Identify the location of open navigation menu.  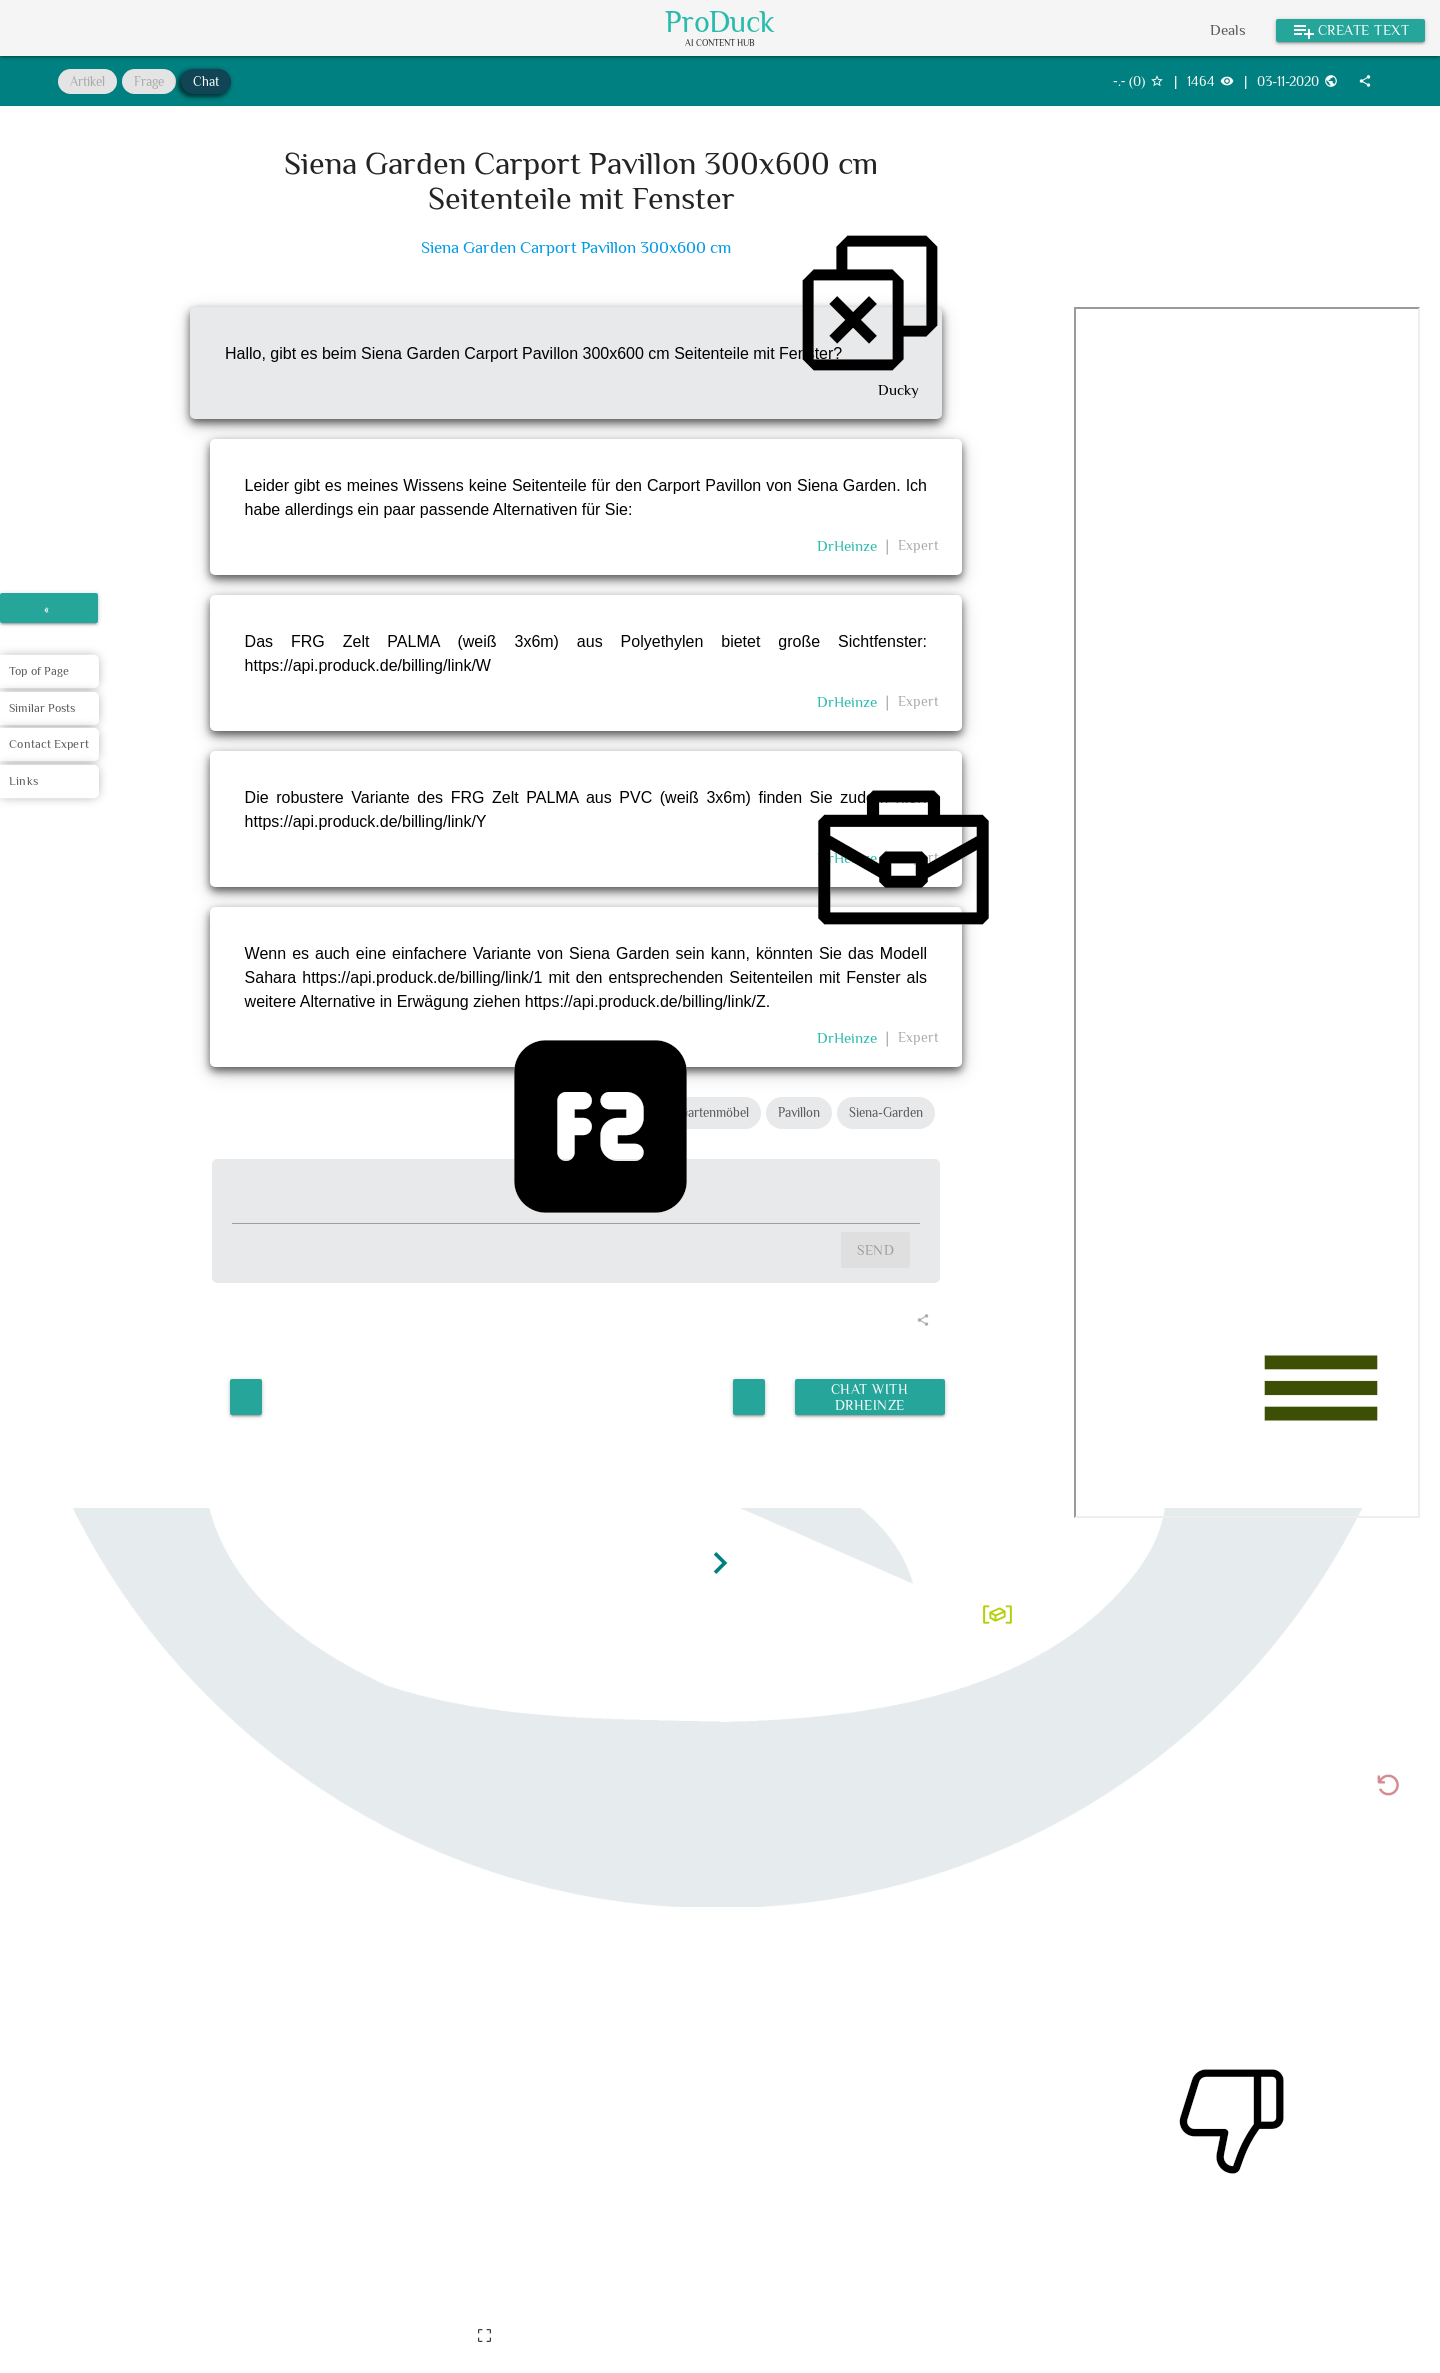
(1321, 1388).